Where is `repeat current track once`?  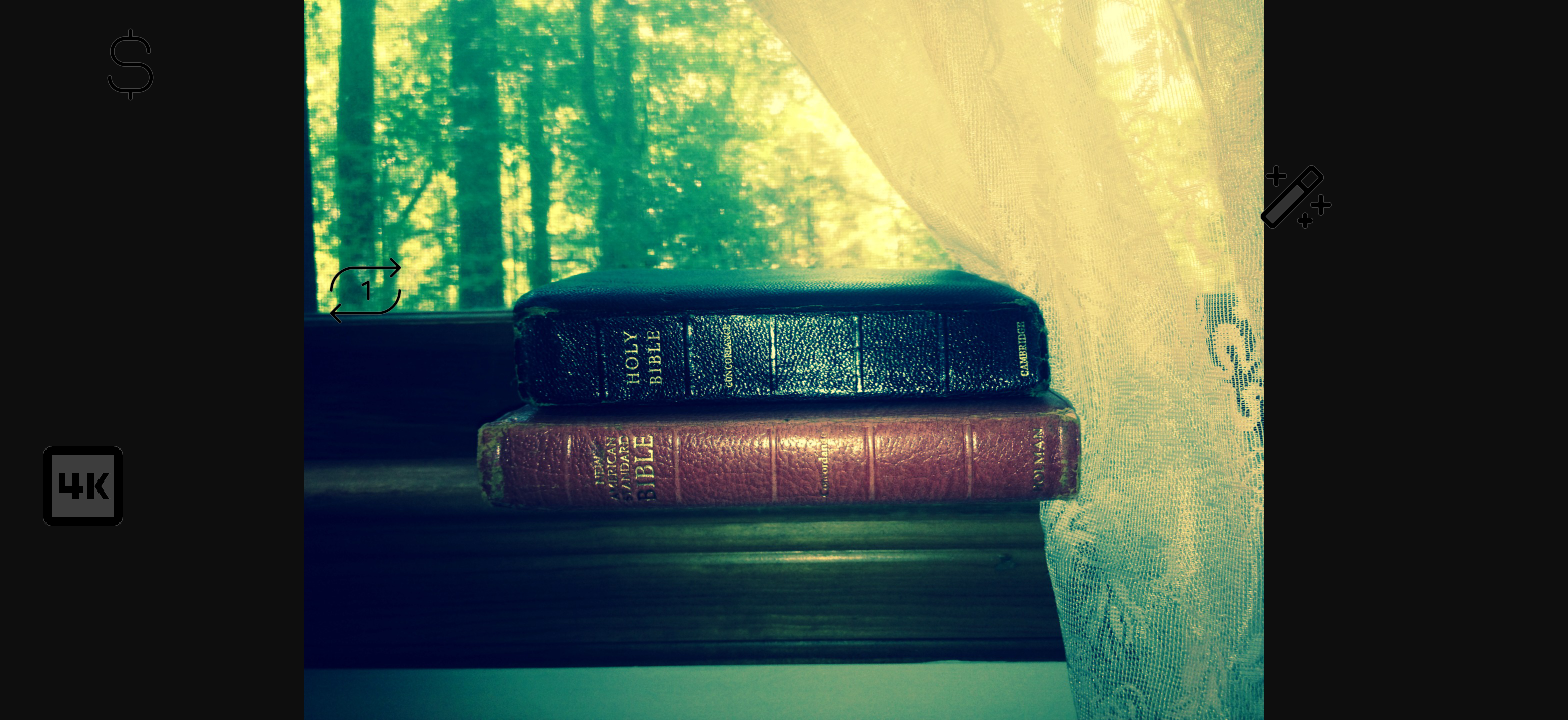
repeat current track once is located at coordinates (365, 290).